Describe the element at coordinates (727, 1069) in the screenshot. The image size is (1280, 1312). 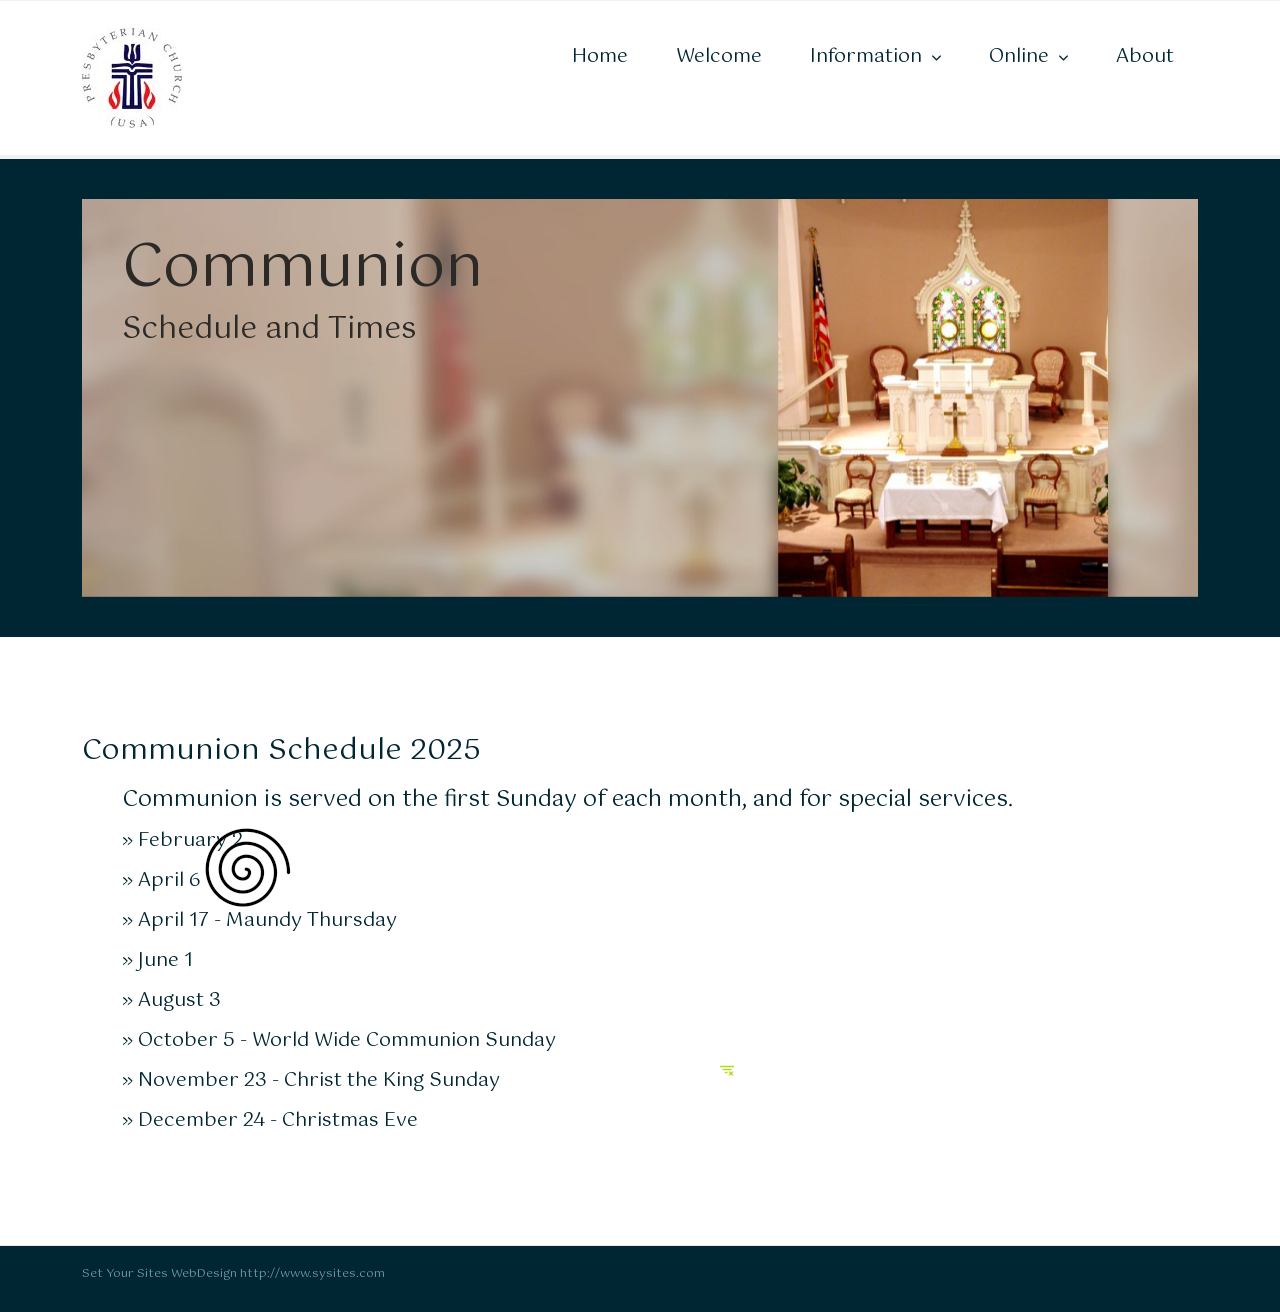
I see `clear all active filters` at that location.